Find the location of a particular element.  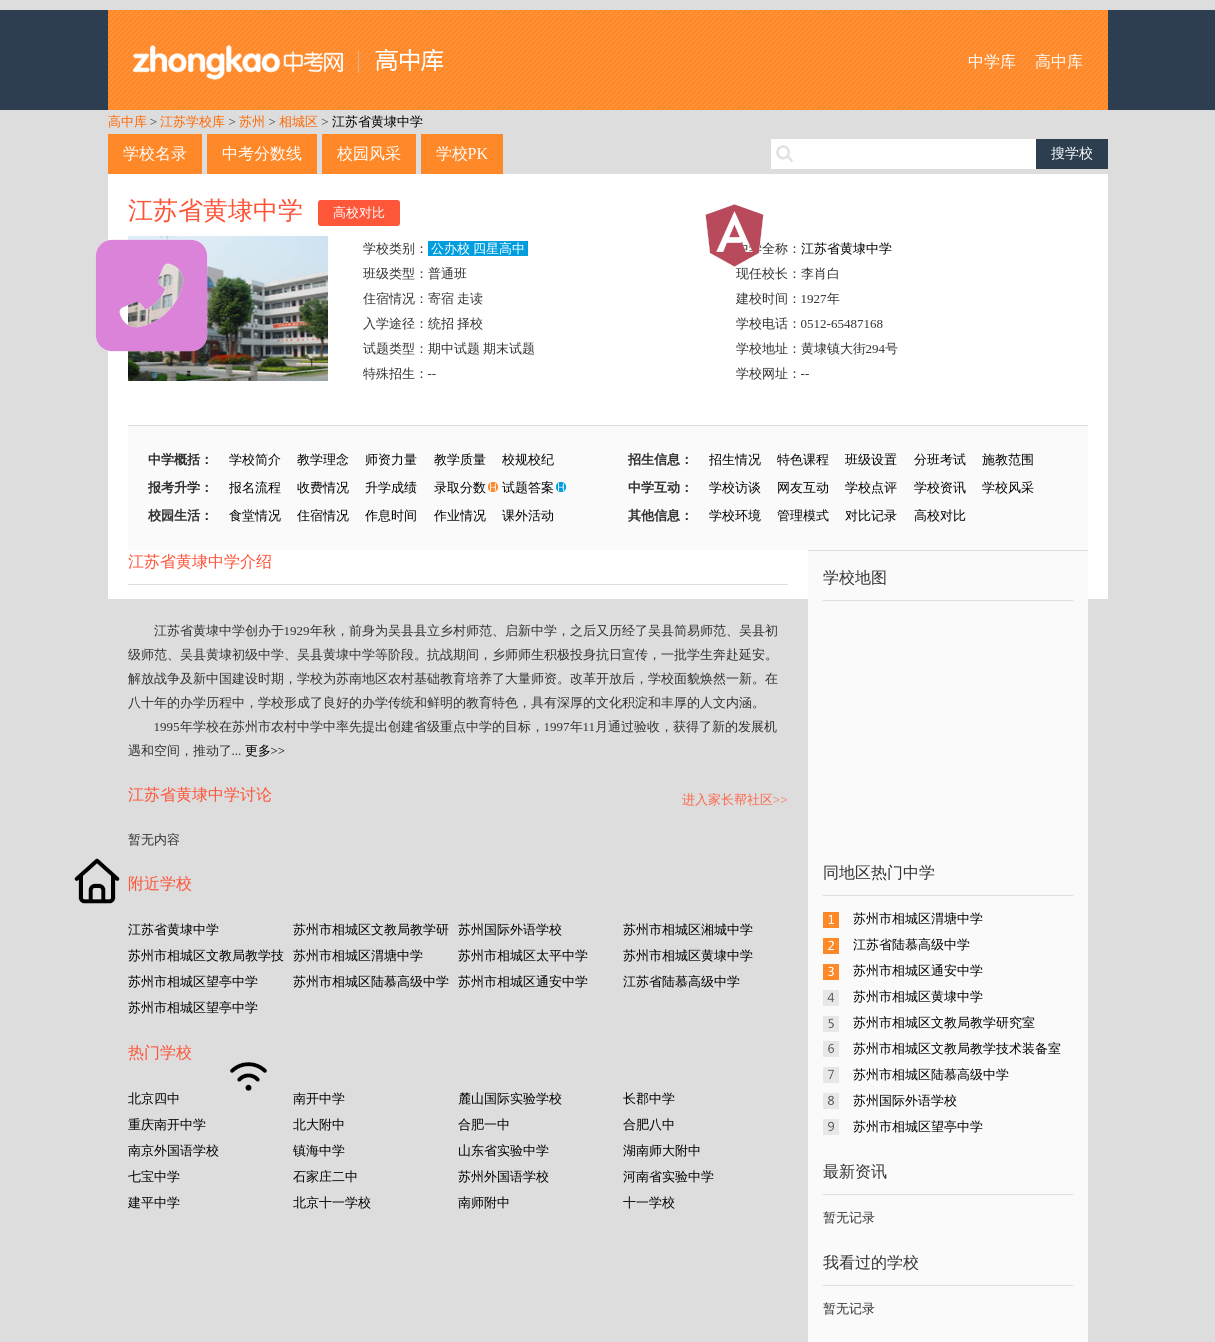

tap to make a phone call is located at coordinates (151, 295).